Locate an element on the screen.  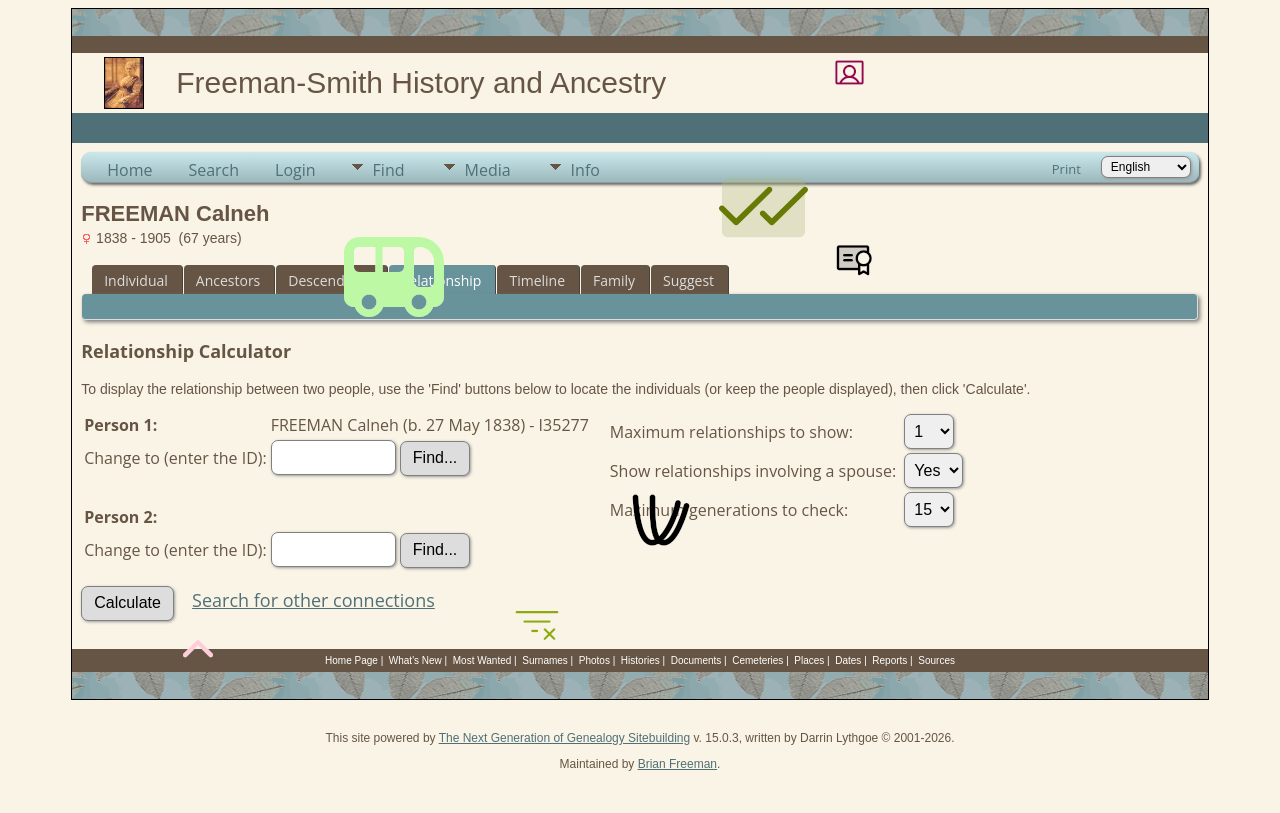
view bus or public transit options is located at coordinates (394, 277).